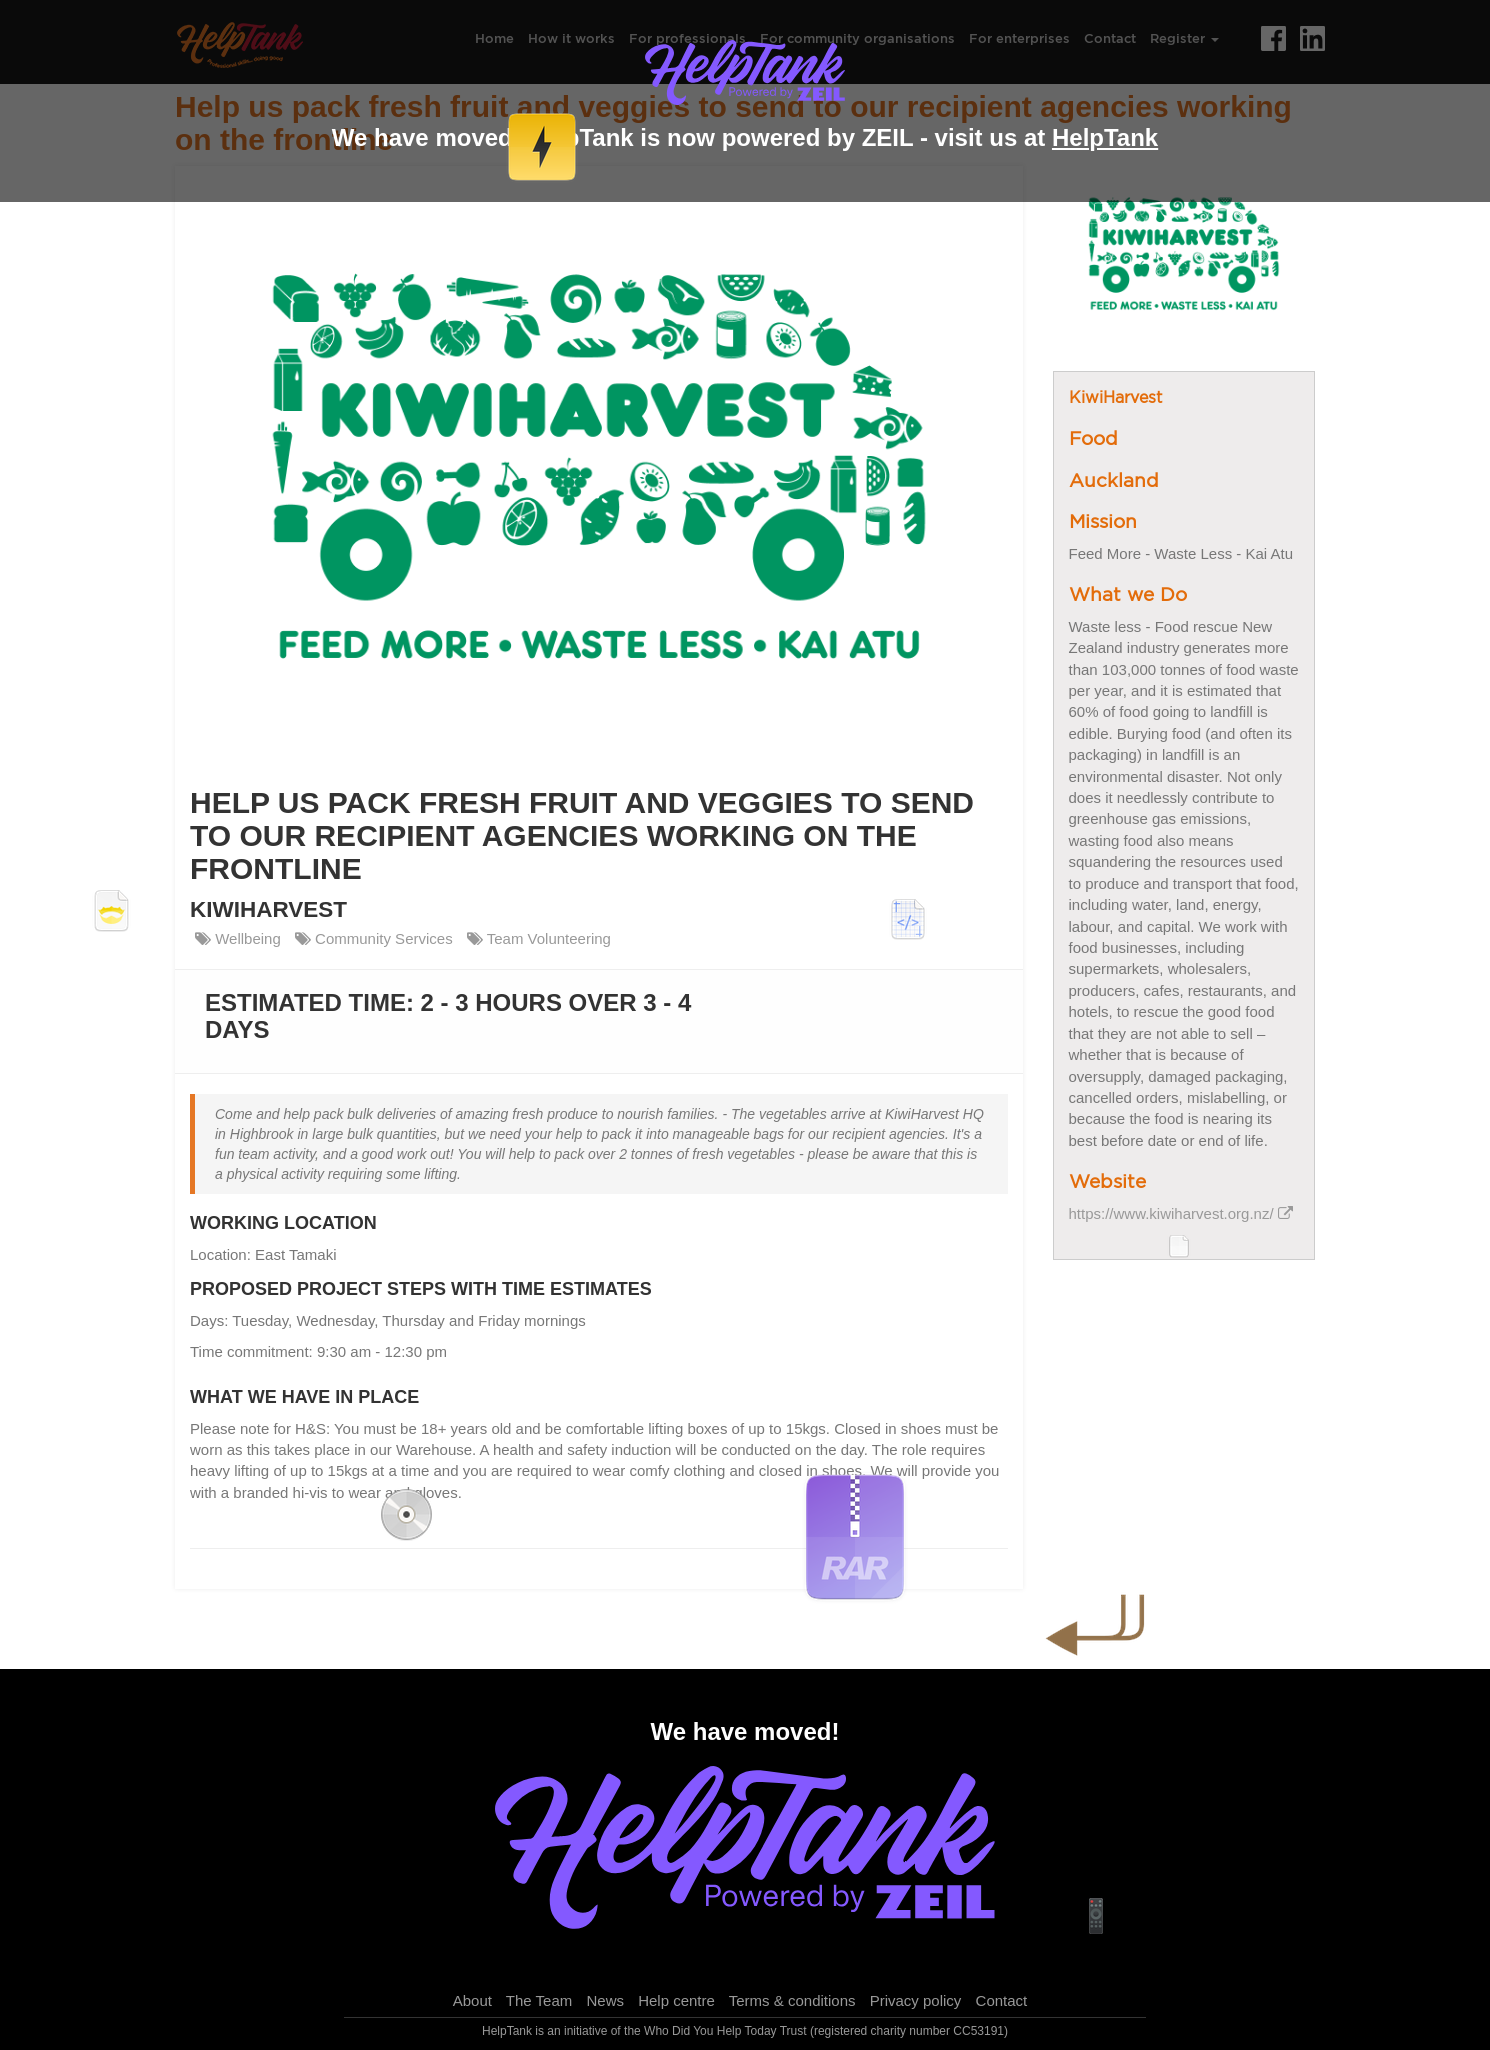  I want to click on a compressed RAR archive file, so click(855, 1537).